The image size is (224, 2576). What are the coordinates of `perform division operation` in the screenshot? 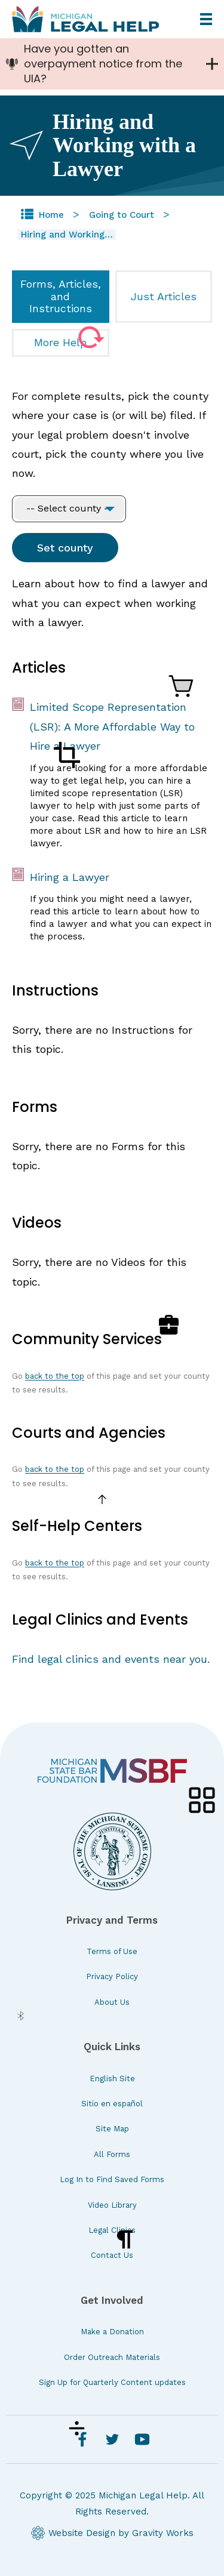 It's located at (76, 2428).